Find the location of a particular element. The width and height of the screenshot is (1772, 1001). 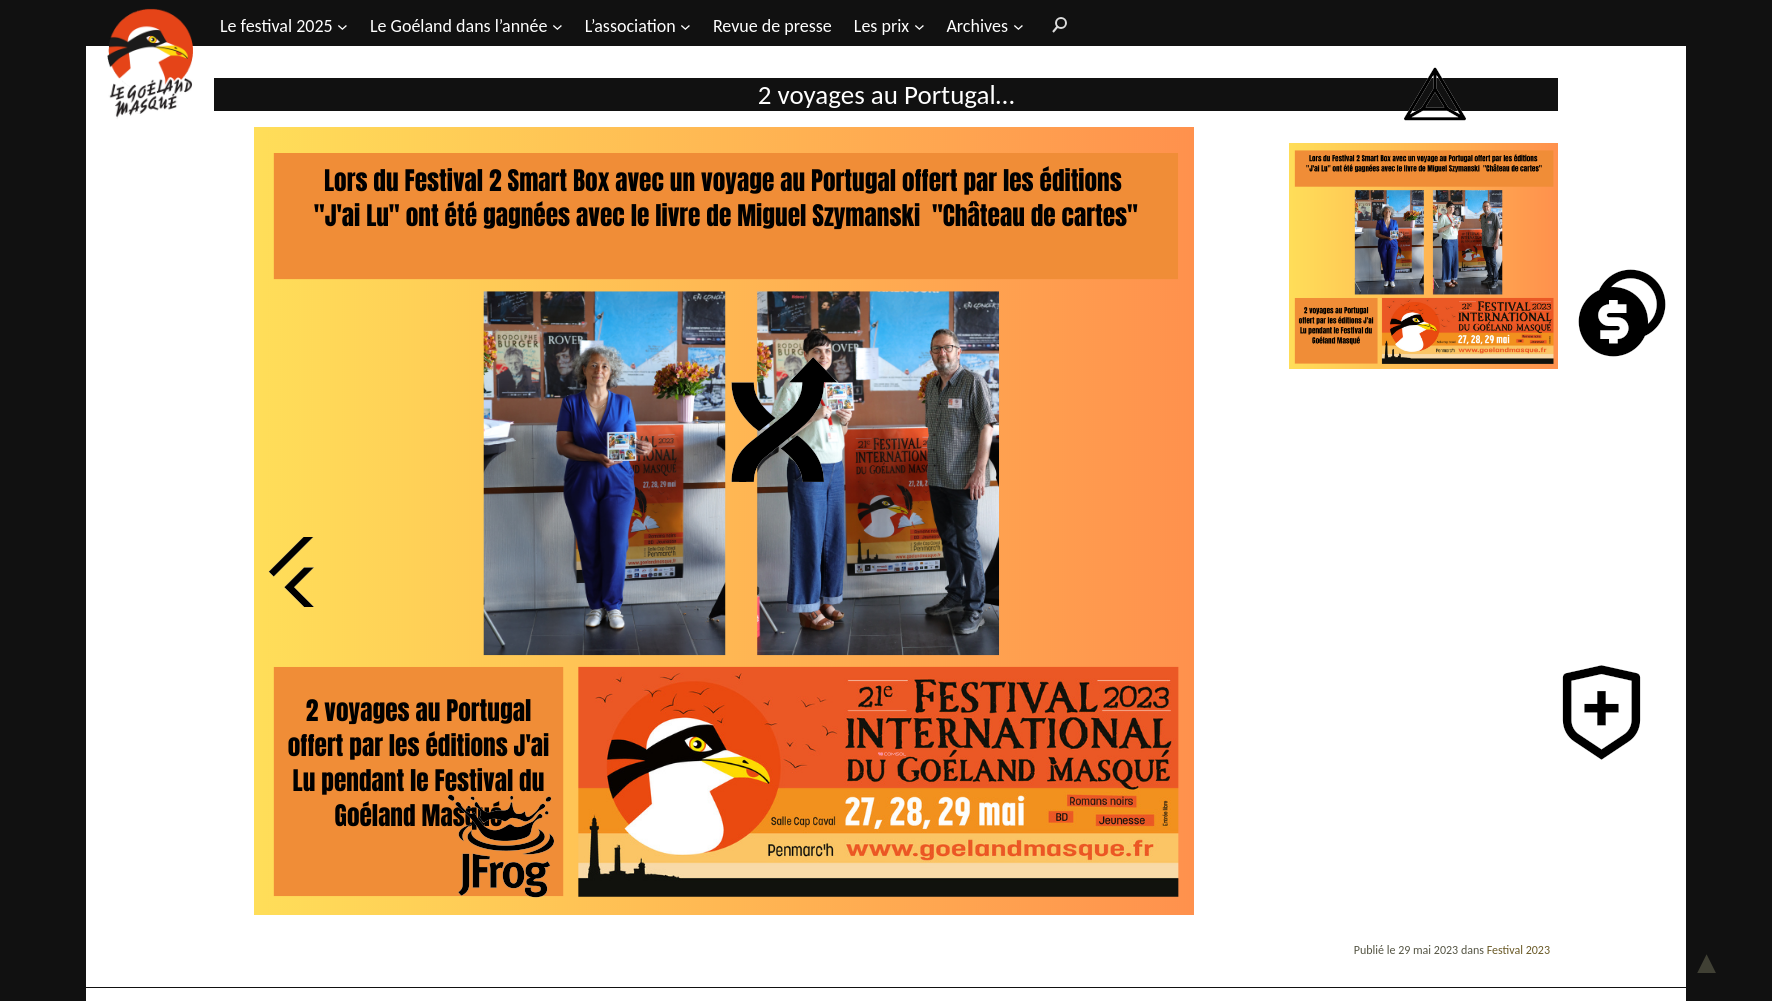

flutter framework logo is located at coordinates (295, 572).